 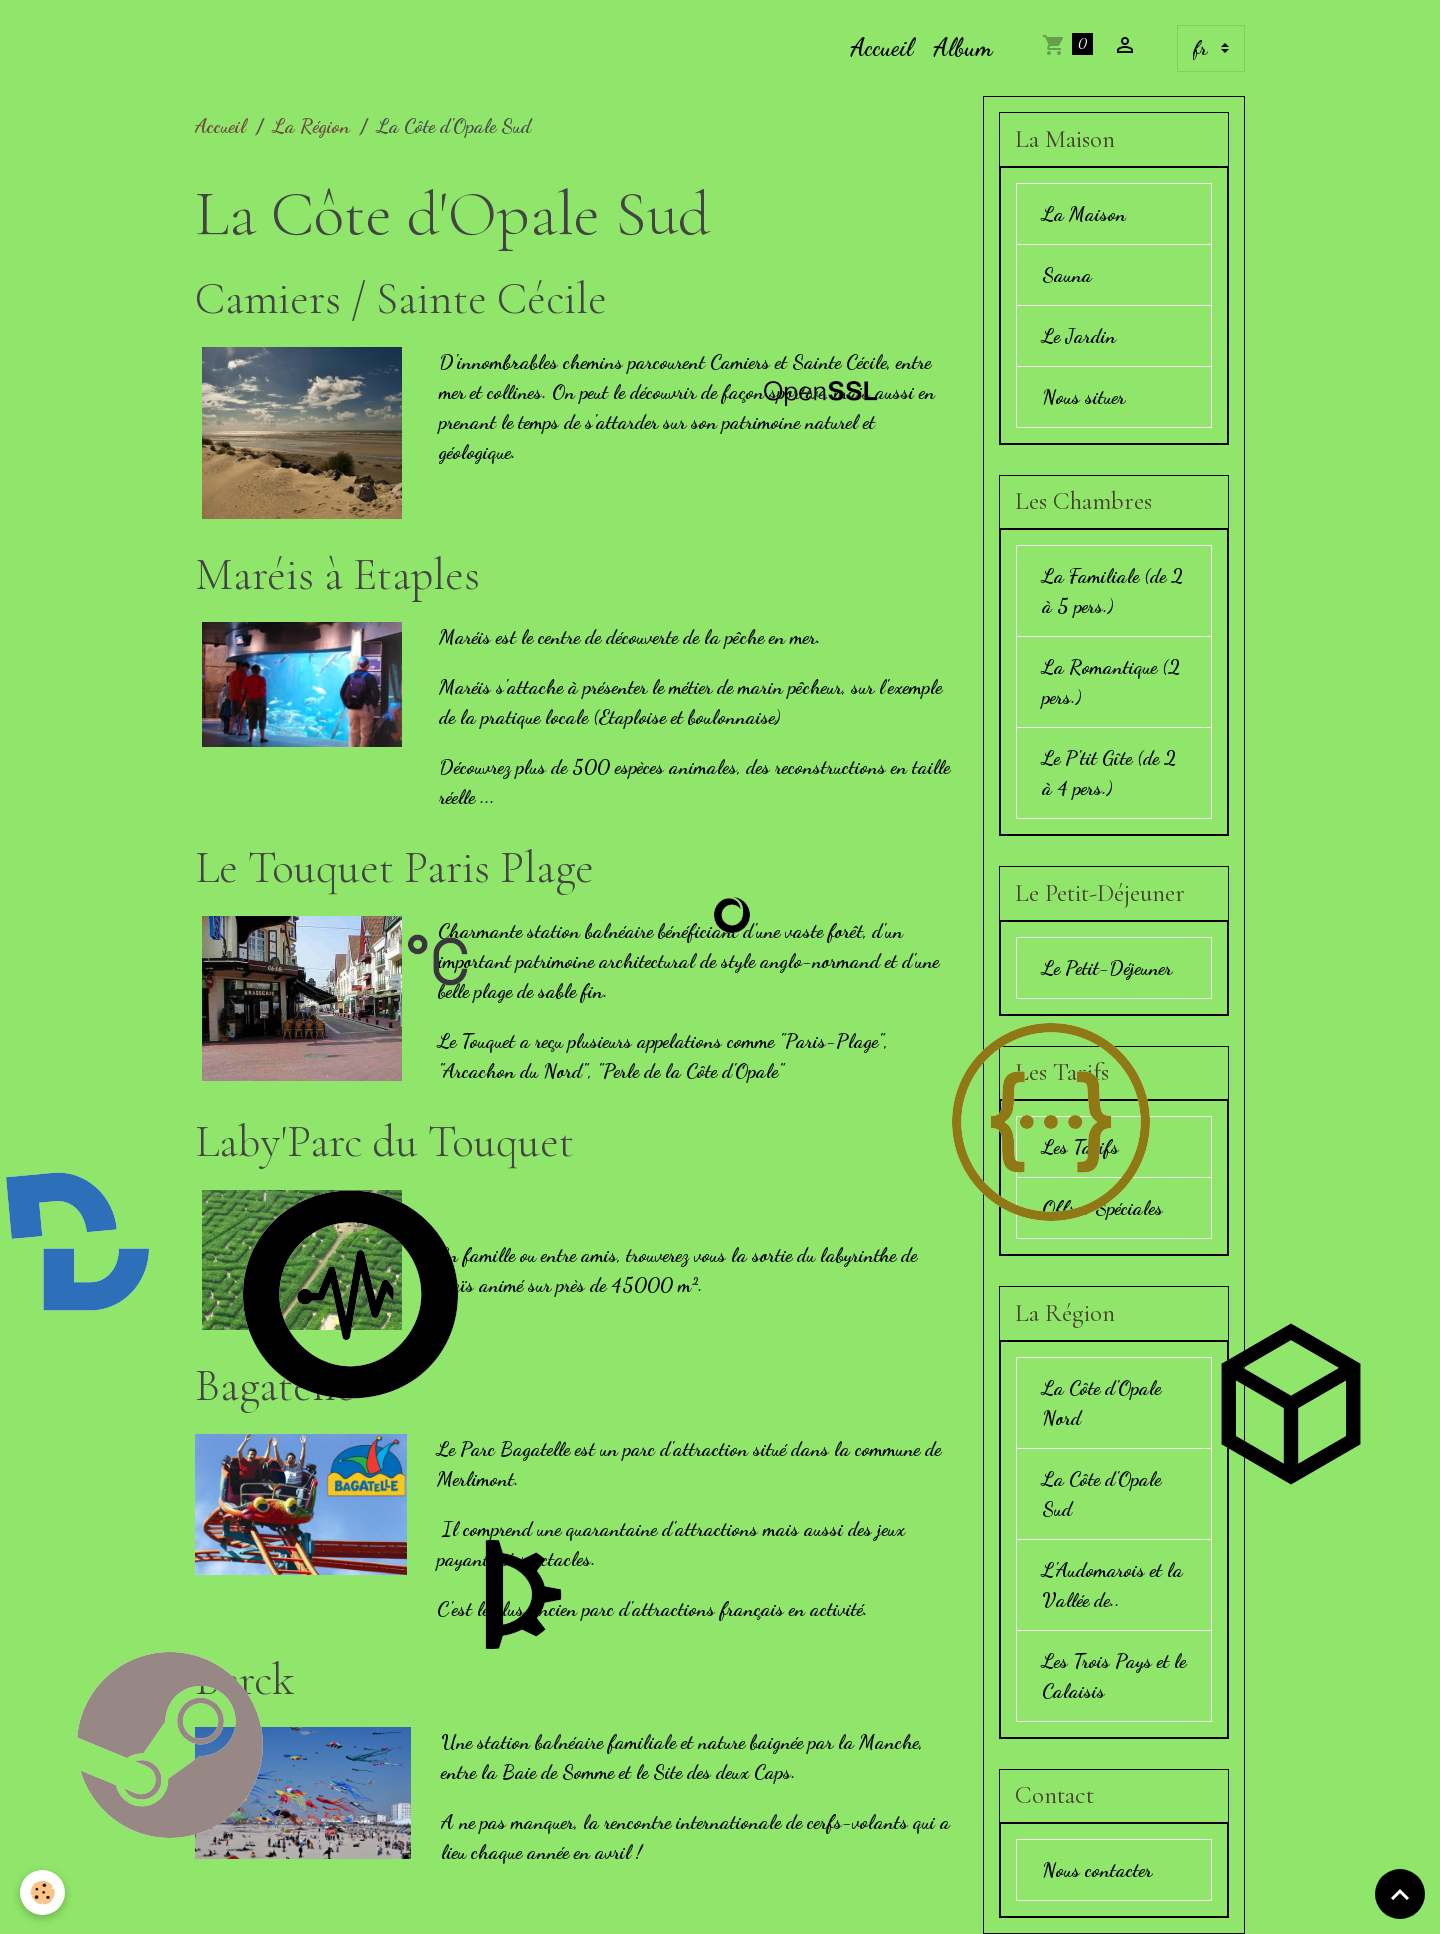 What do you see at coordinates (350, 1294) in the screenshot?
I see `graylog logo - open log management platform` at bounding box center [350, 1294].